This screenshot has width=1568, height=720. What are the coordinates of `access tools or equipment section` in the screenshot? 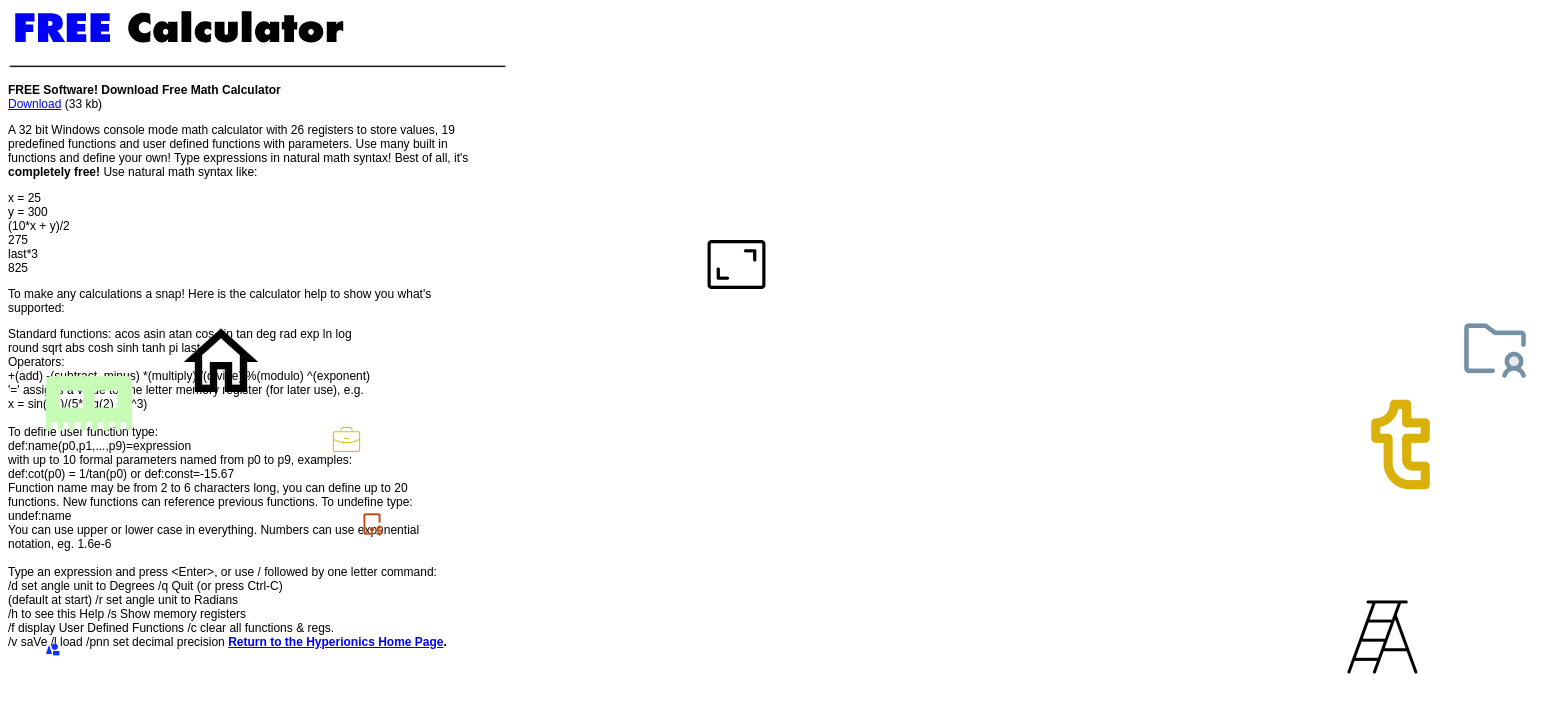 It's located at (1384, 637).